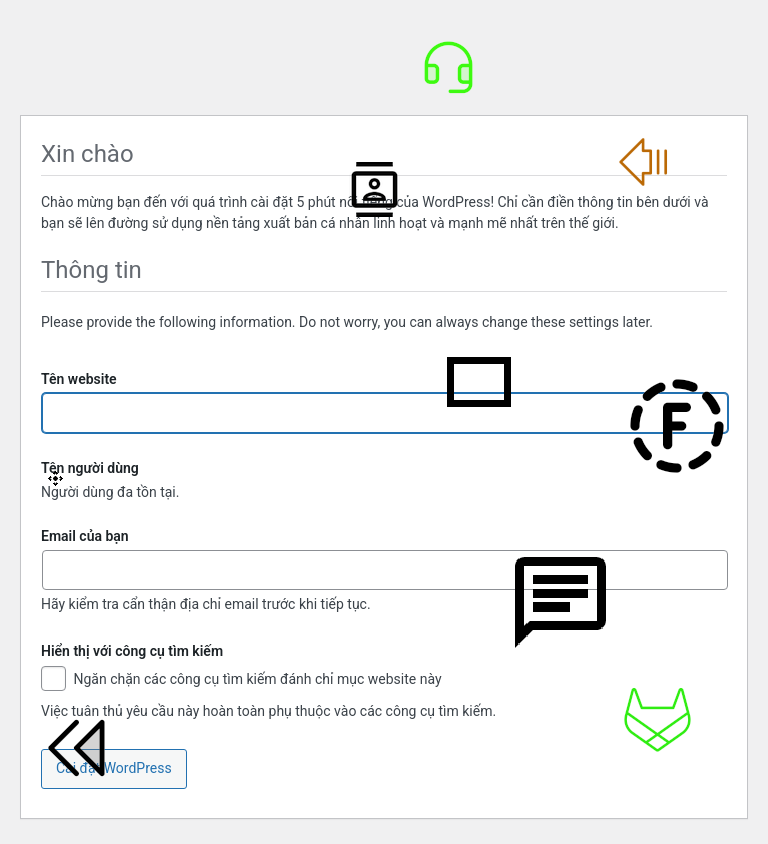 This screenshot has width=768, height=844. What do you see at coordinates (657, 718) in the screenshot?
I see `link to gitlab repository` at bounding box center [657, 718].